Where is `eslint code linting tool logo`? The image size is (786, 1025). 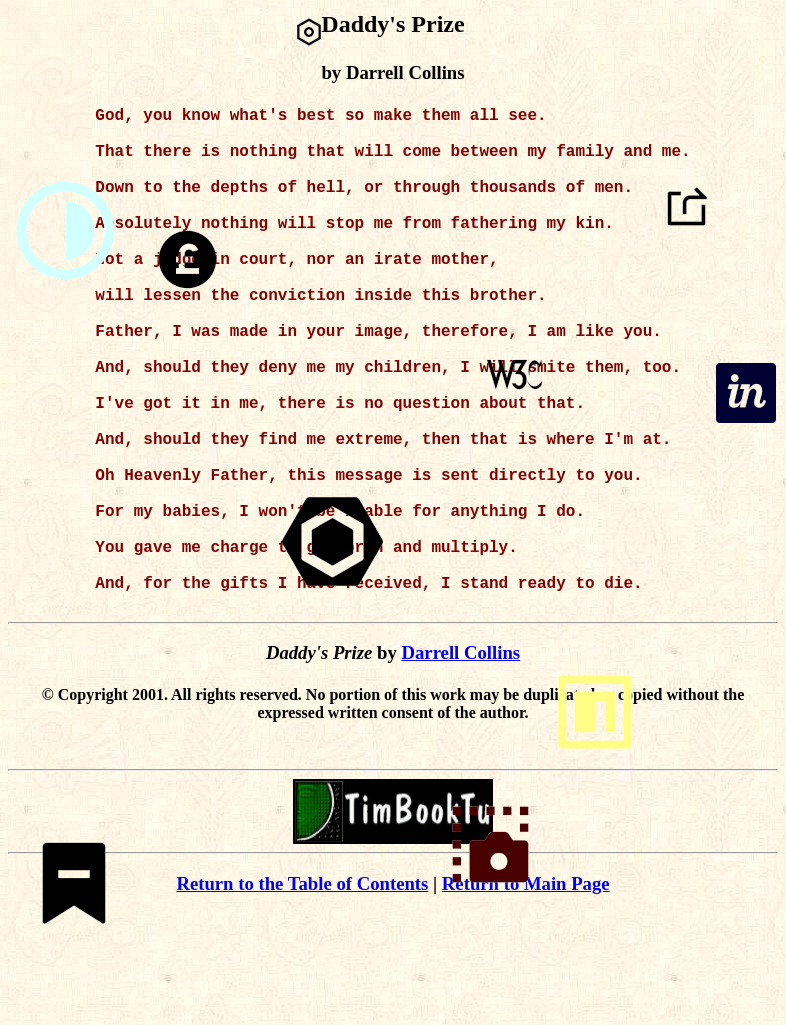
eslint code linting tool logo is located at coordinates (332, 541).